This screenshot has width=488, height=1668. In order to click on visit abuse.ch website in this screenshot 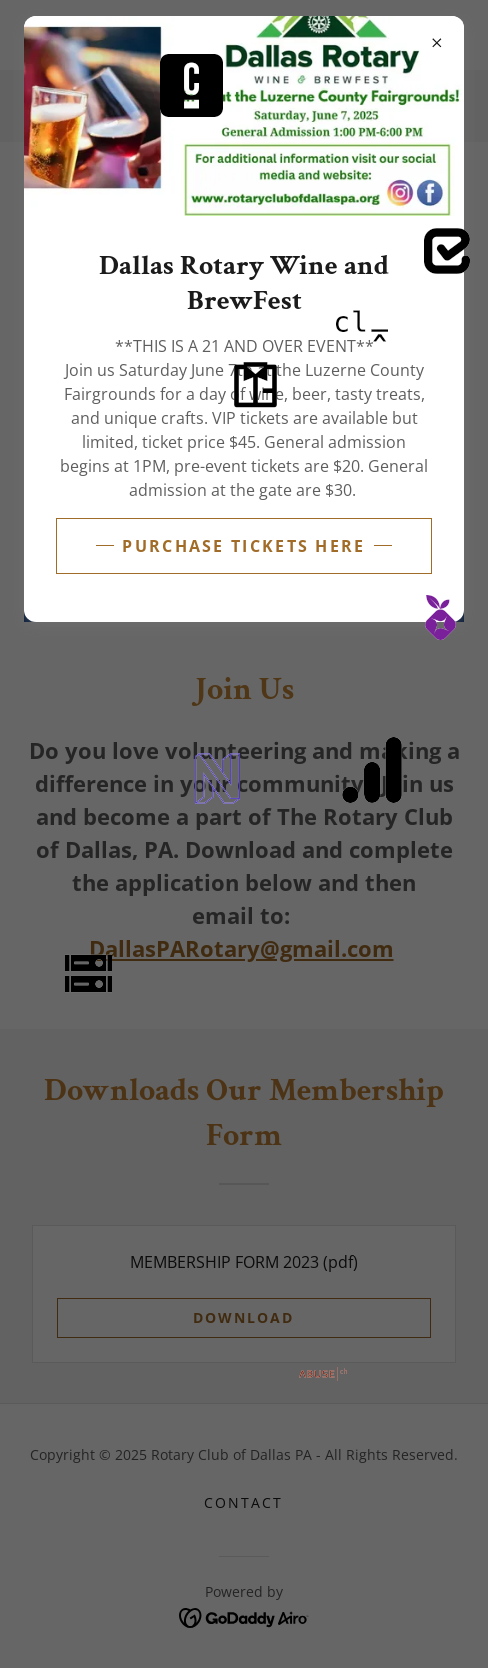, I will do `click(323, 1374)`.